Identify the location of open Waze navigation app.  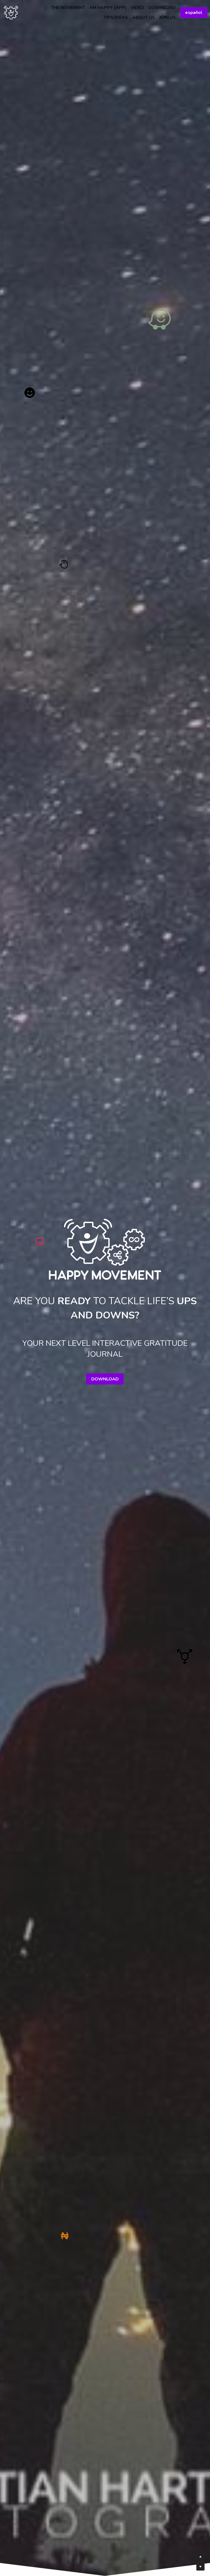
(159, 319).